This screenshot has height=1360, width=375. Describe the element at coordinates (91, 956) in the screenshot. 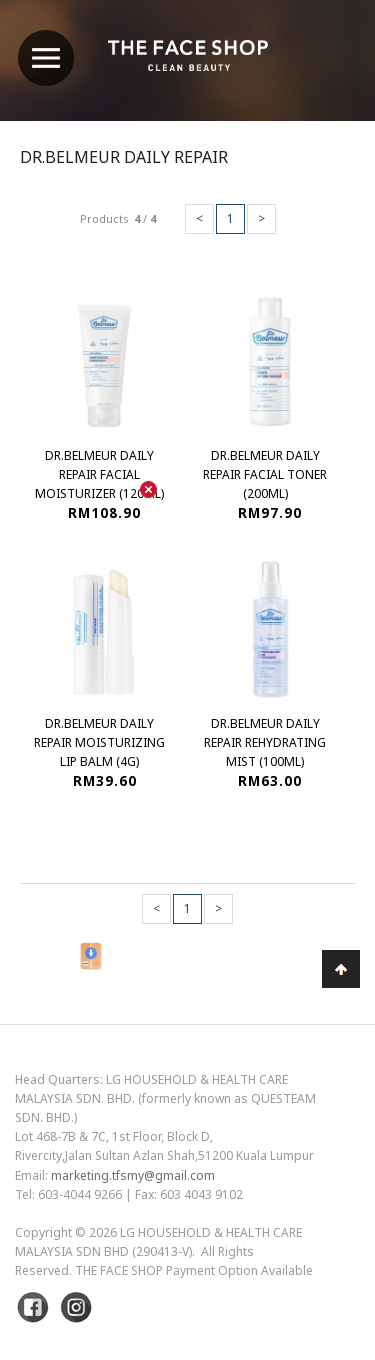

I see `downloading a software package or update` at that location.